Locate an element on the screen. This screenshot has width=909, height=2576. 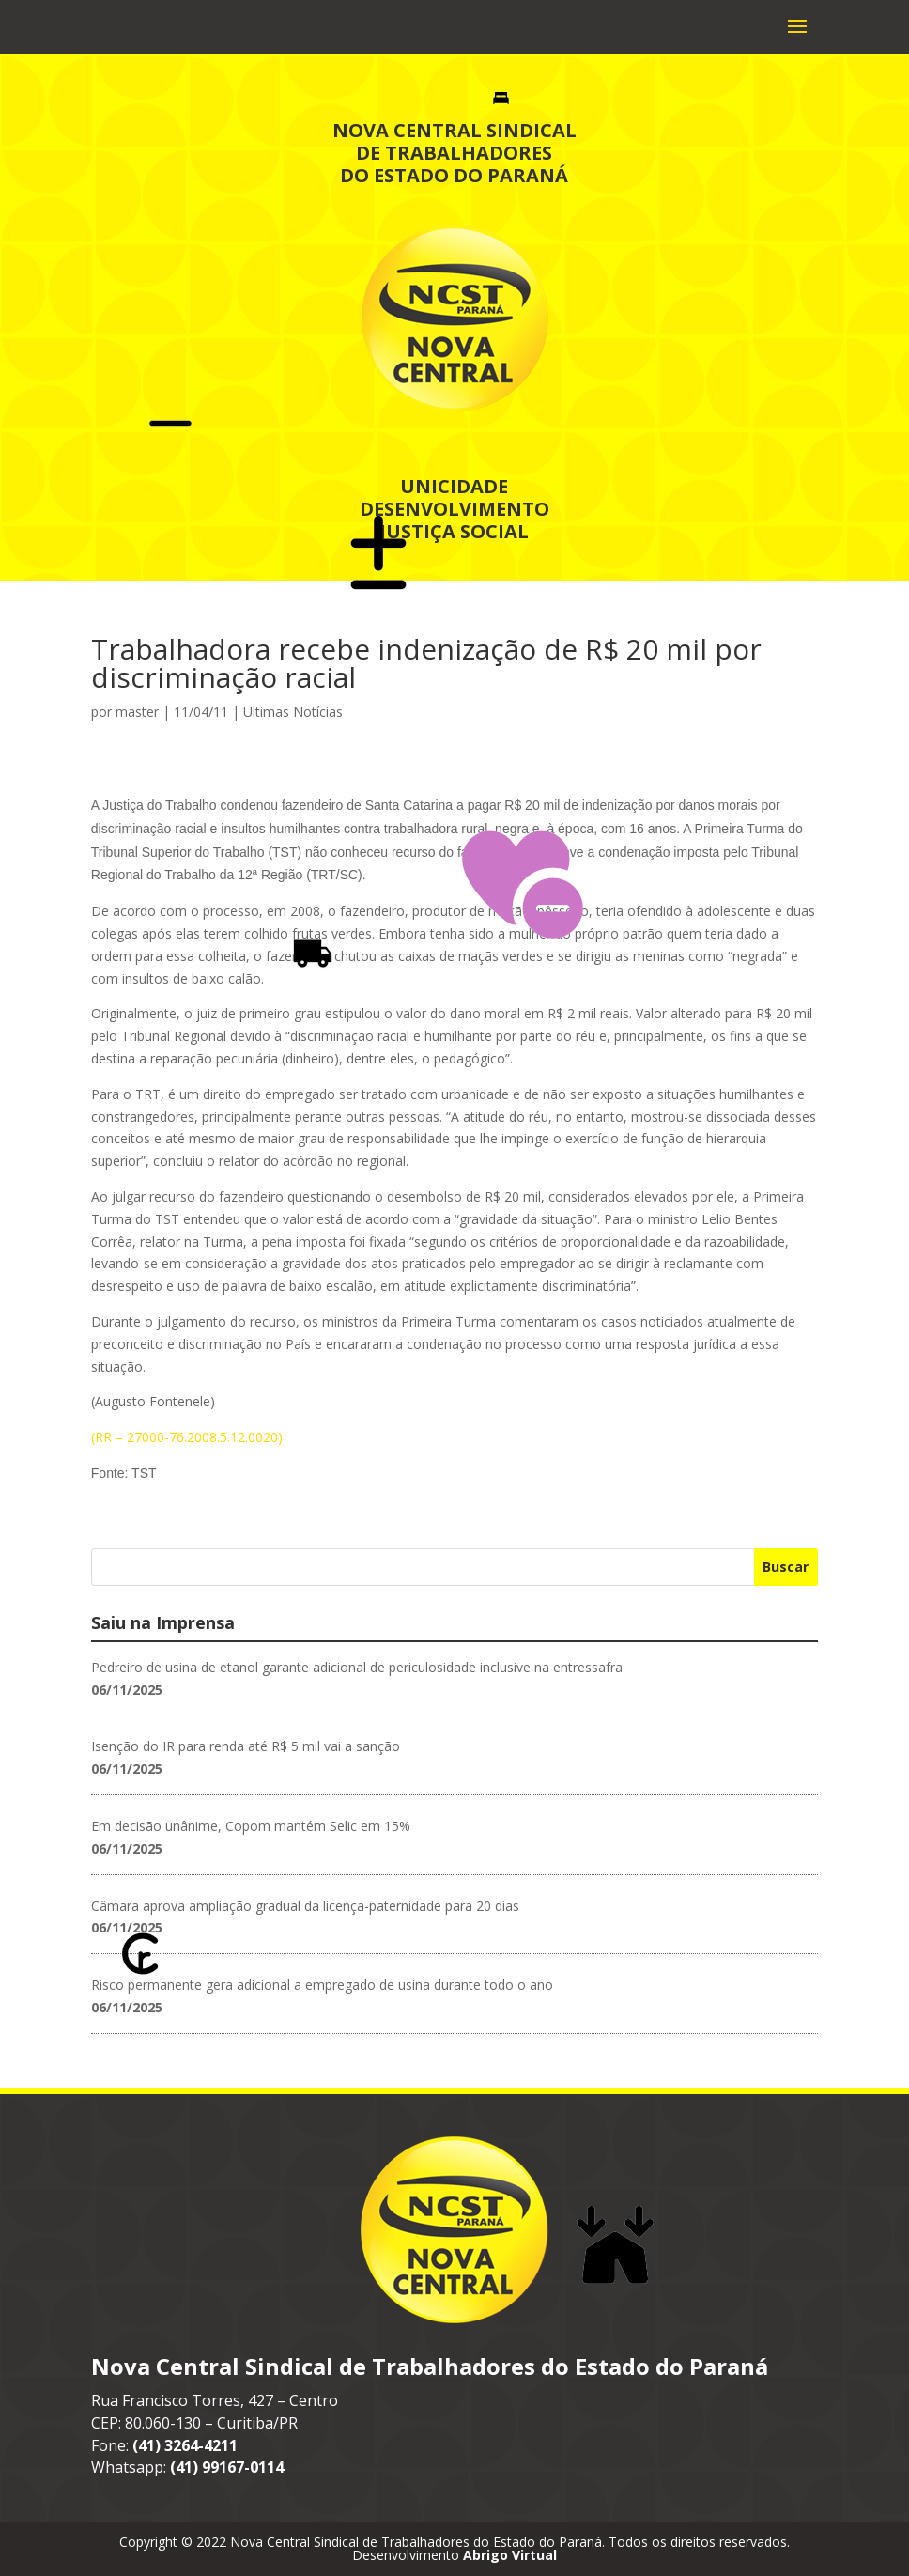
track your delivery status is located at coordinates (313, 954).